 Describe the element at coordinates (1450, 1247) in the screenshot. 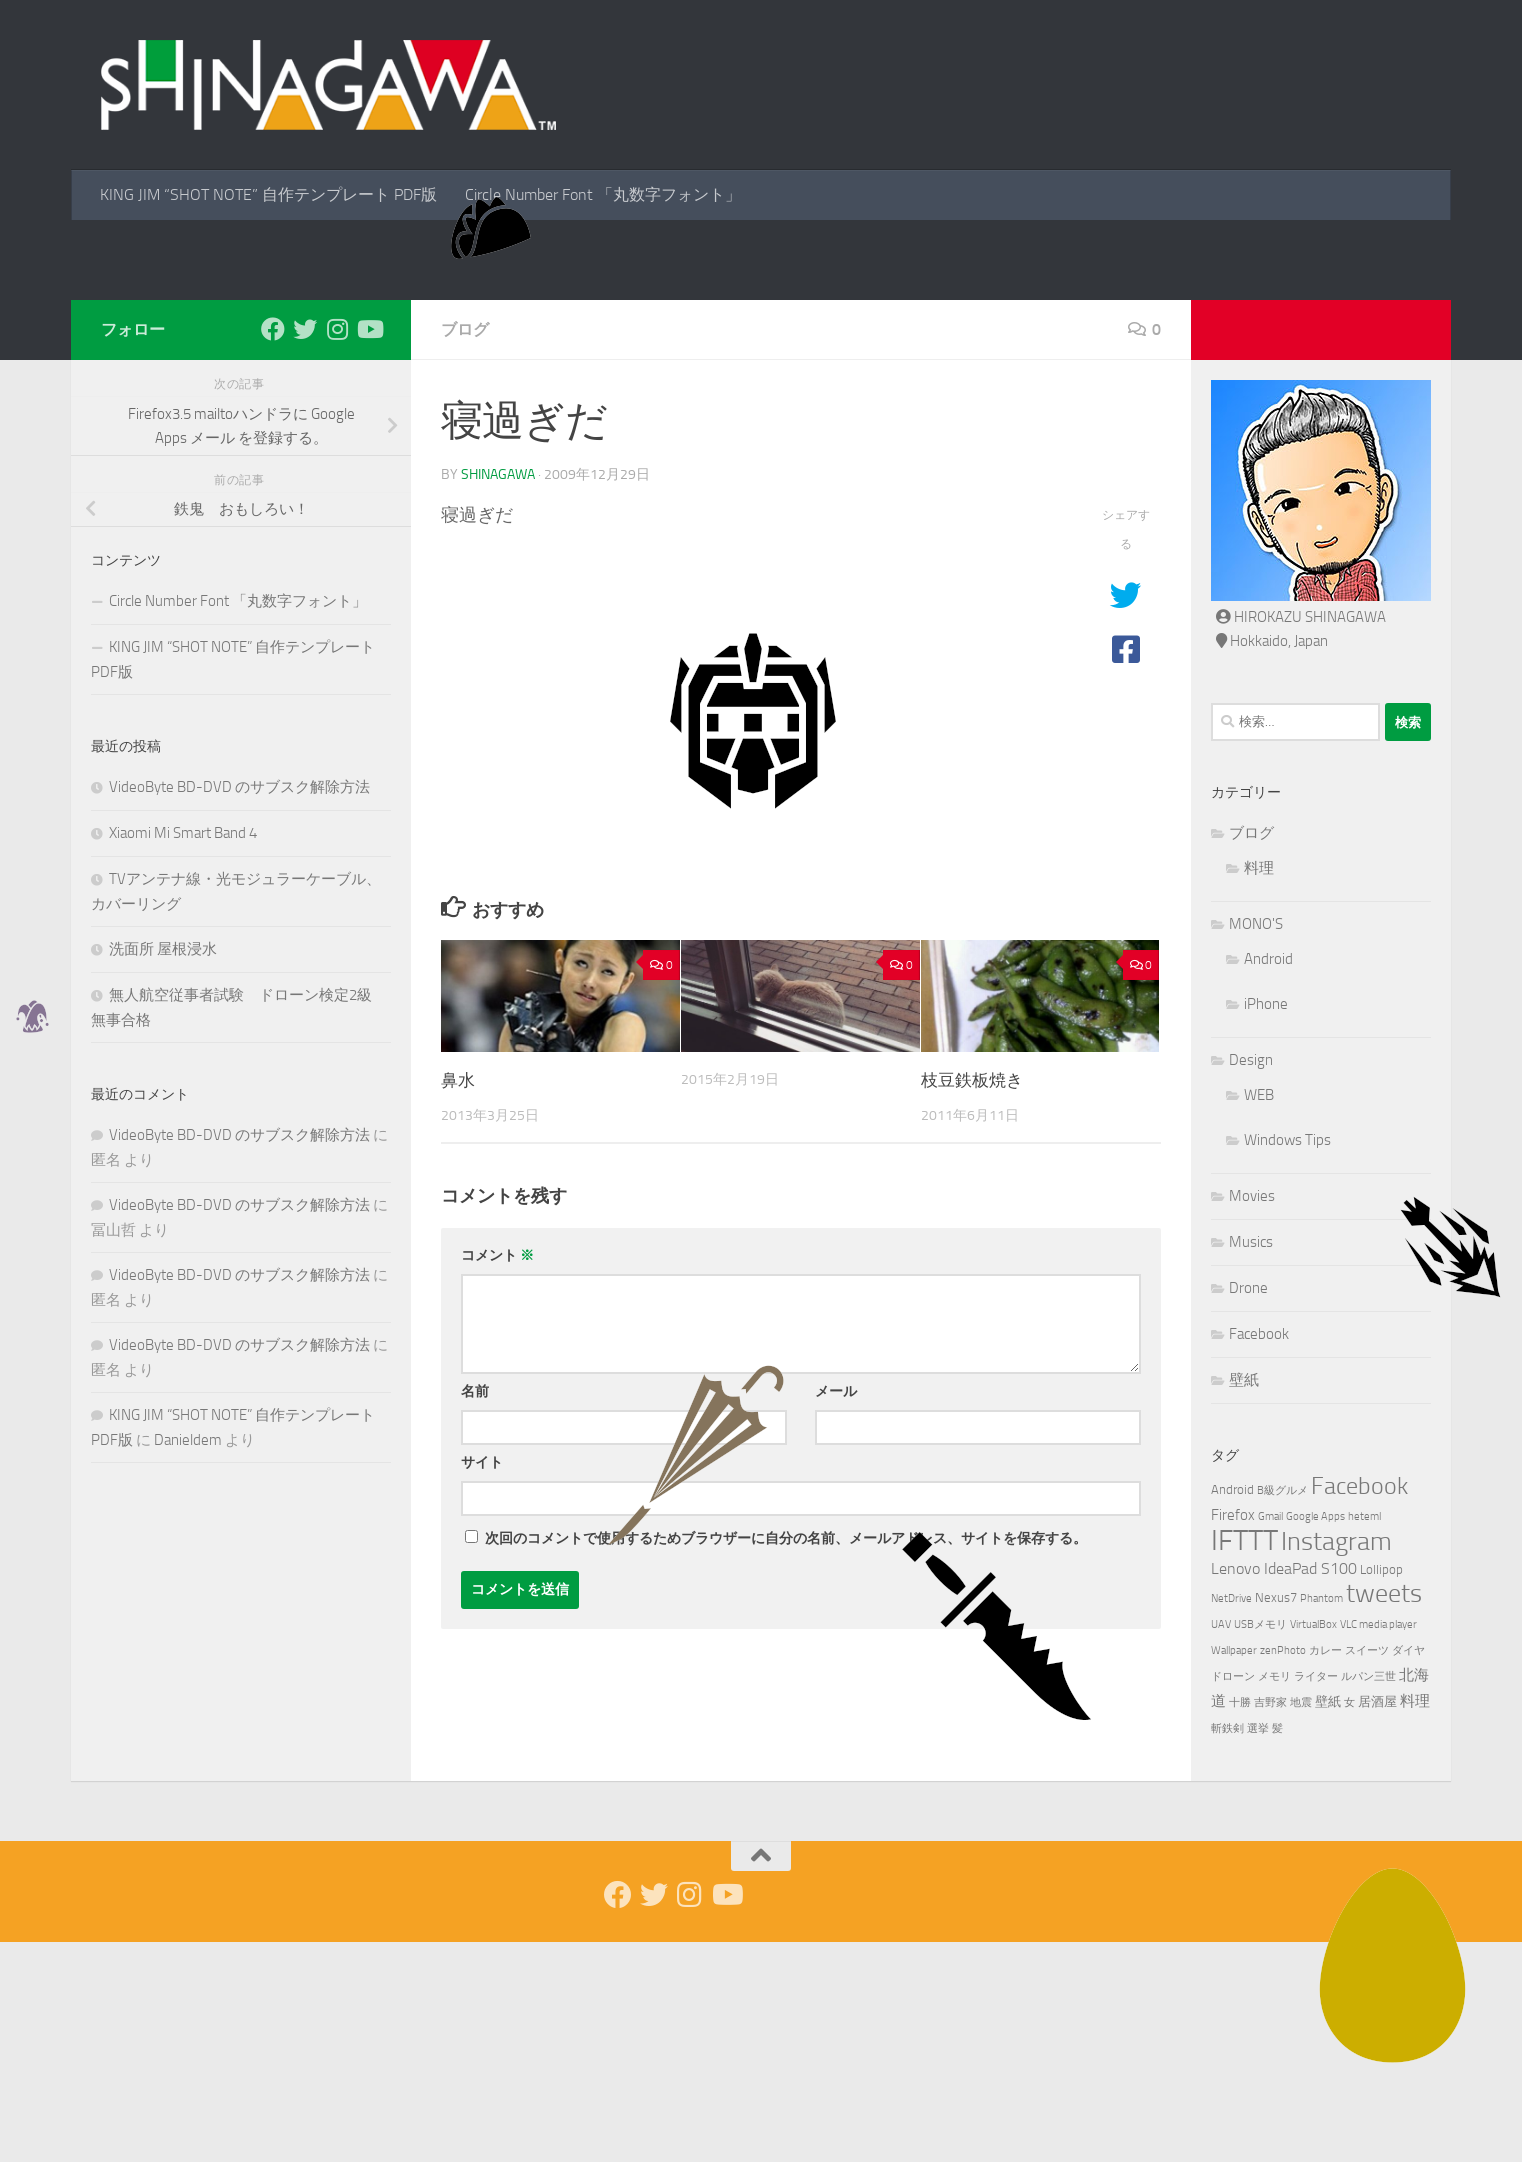

I see `indicates a power attack or special ability in a game` at that location.